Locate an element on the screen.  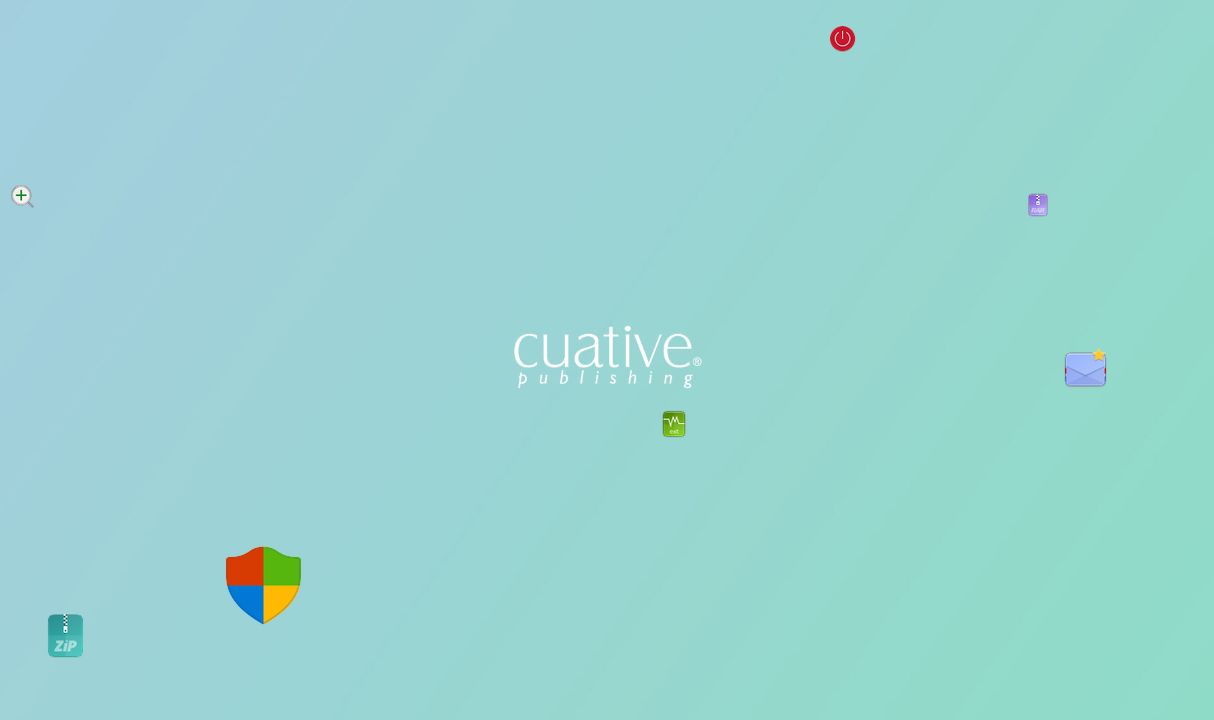
shut down the system is located at coordinates (843, 39).